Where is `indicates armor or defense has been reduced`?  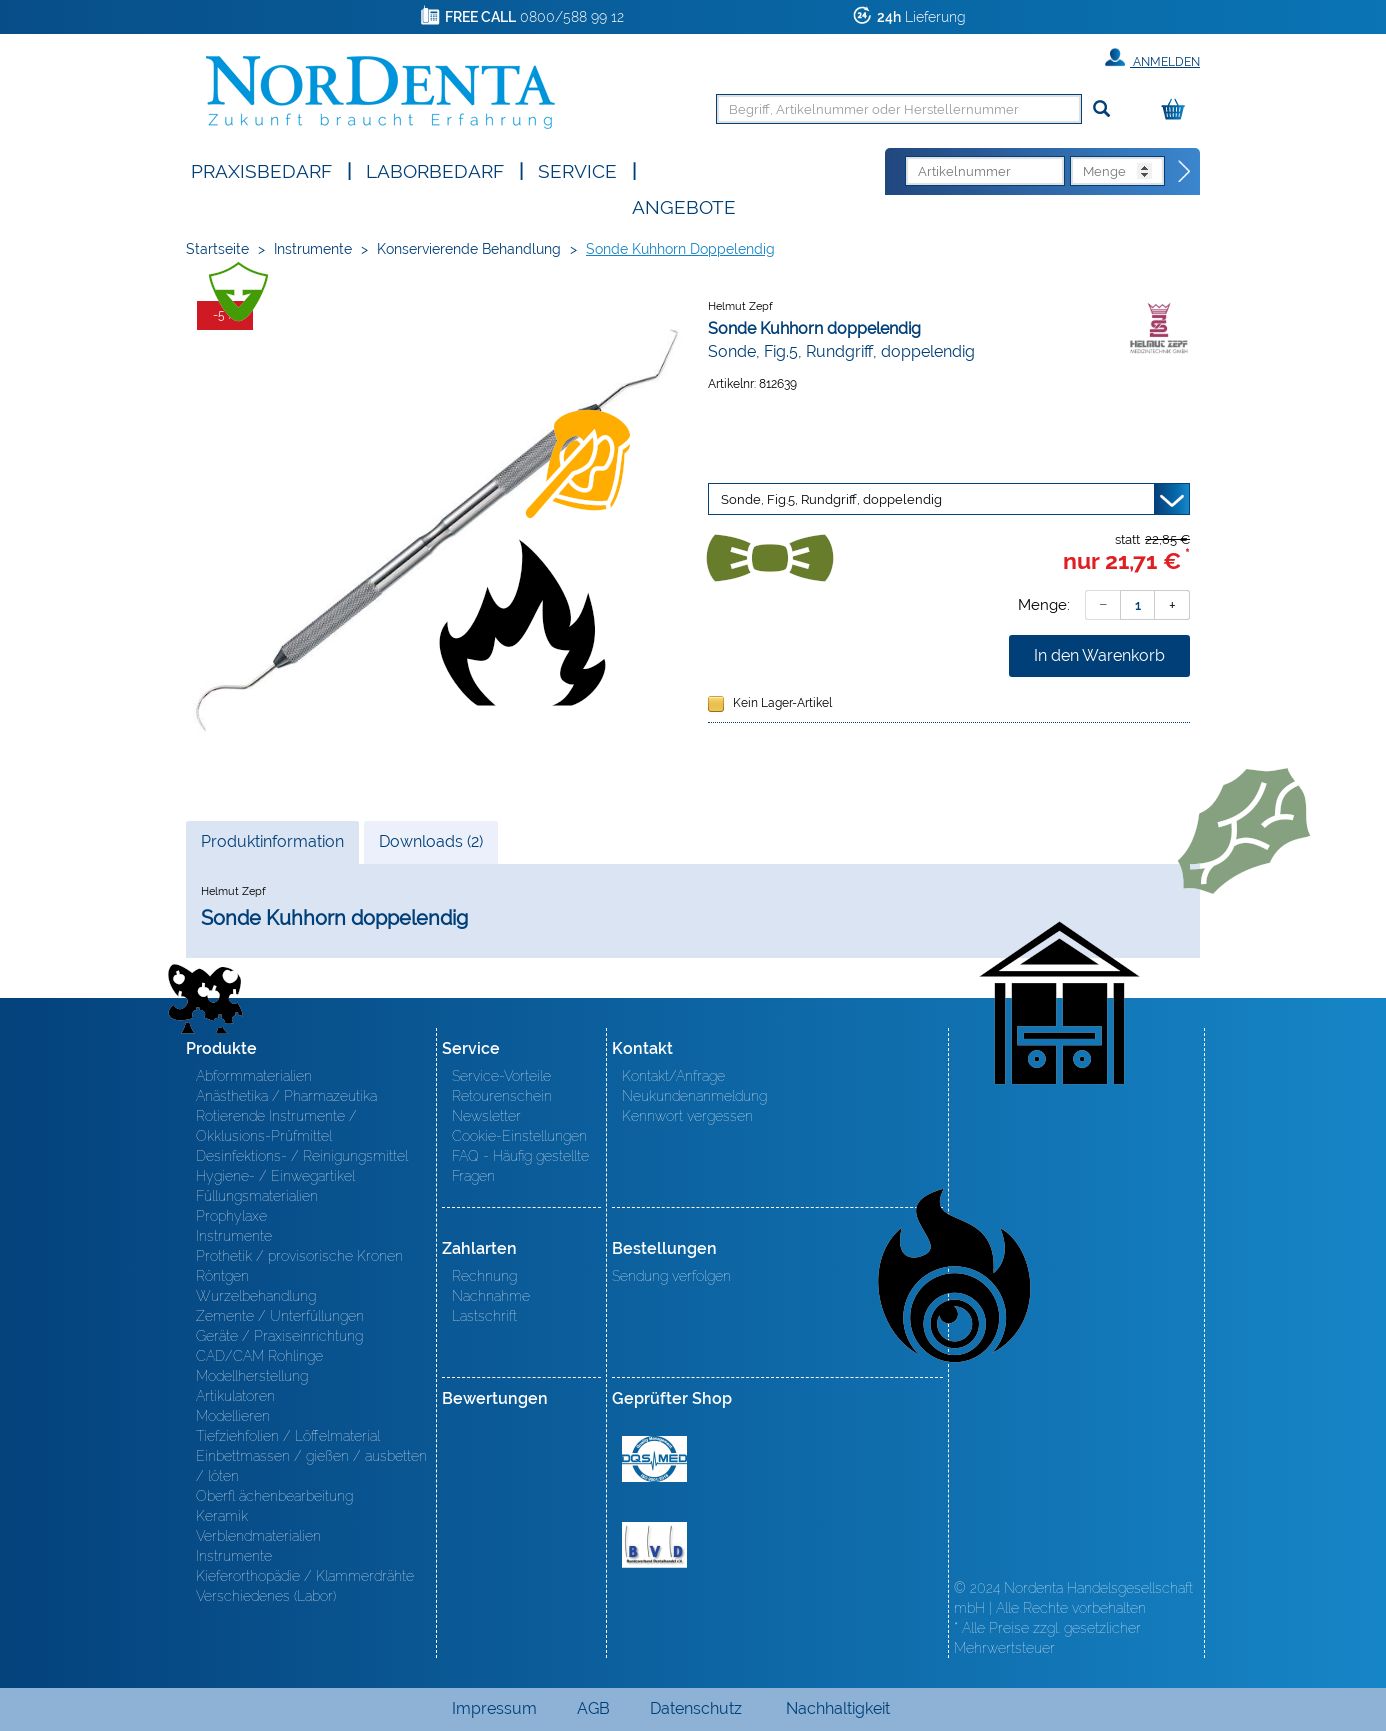 indicates armor or defense has been reduced is located at coordinates (238, 291).